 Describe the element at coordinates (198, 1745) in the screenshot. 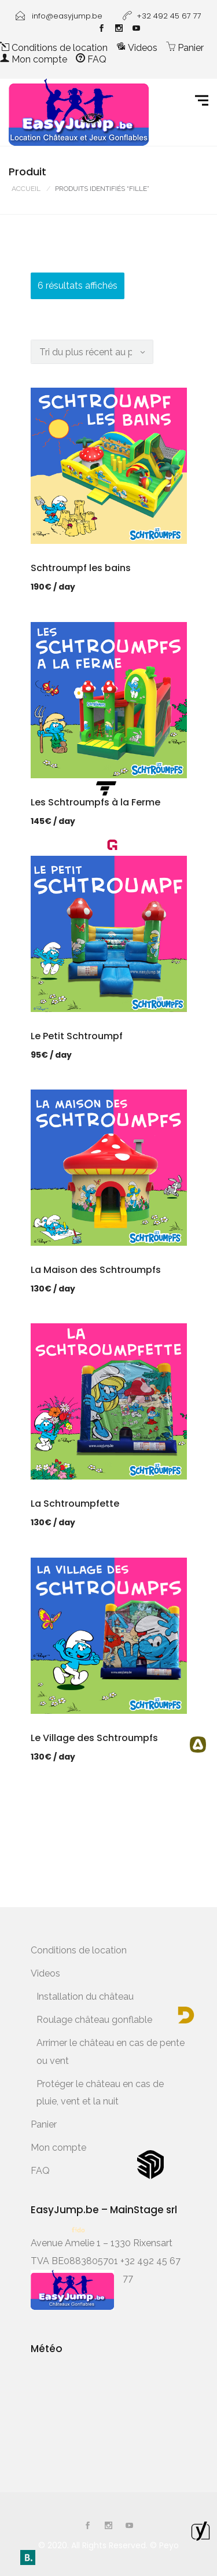

I see `AdonisJS framework logo` at that location.